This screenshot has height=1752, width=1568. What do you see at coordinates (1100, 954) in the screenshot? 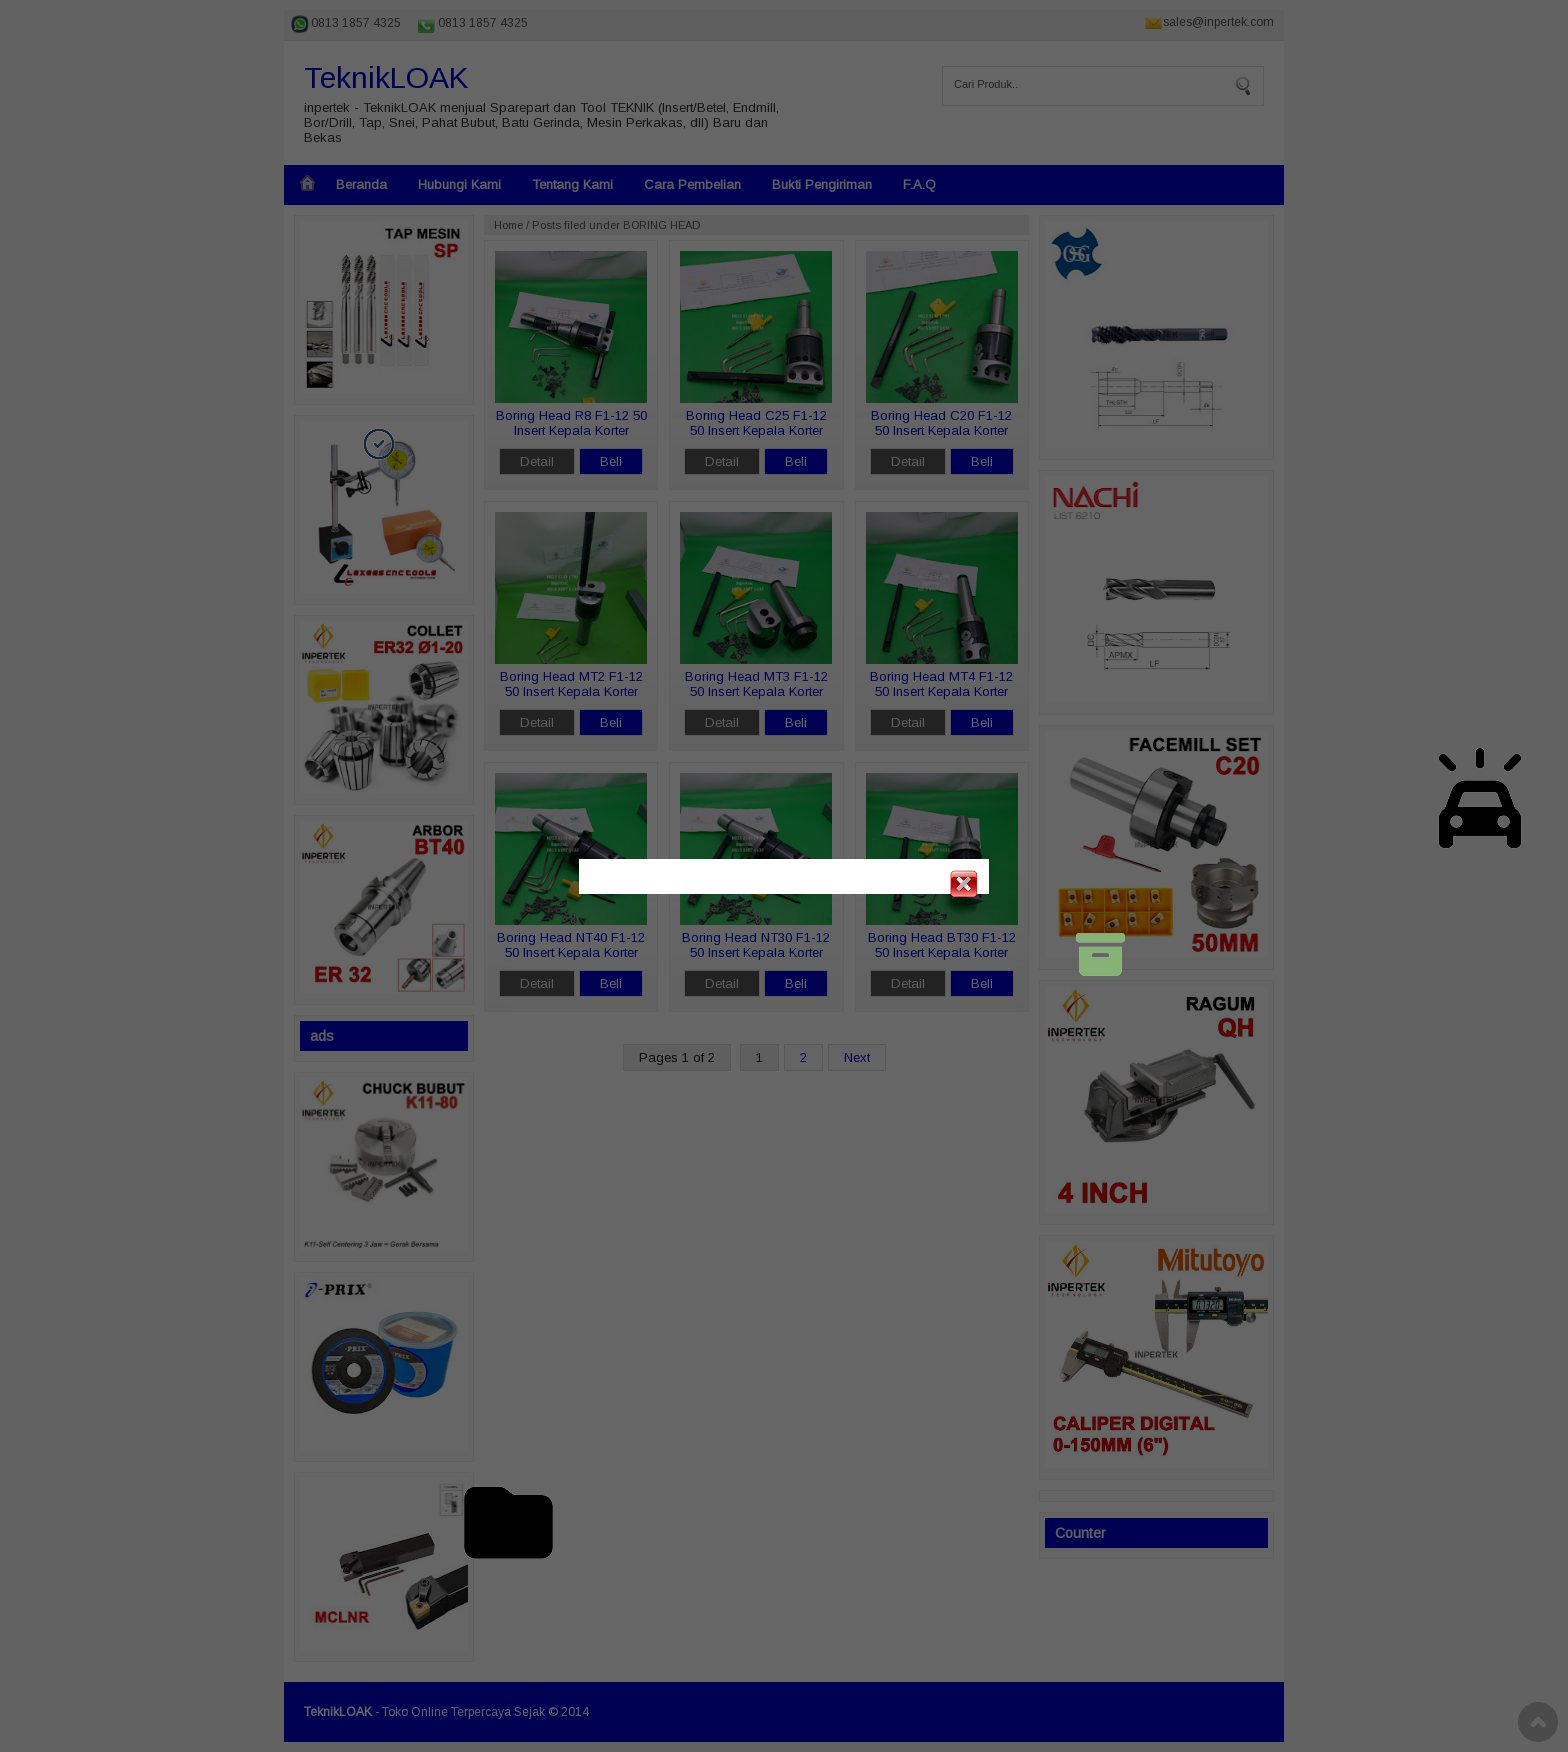
I see `archive this item` at bounding box center [1100, 954].